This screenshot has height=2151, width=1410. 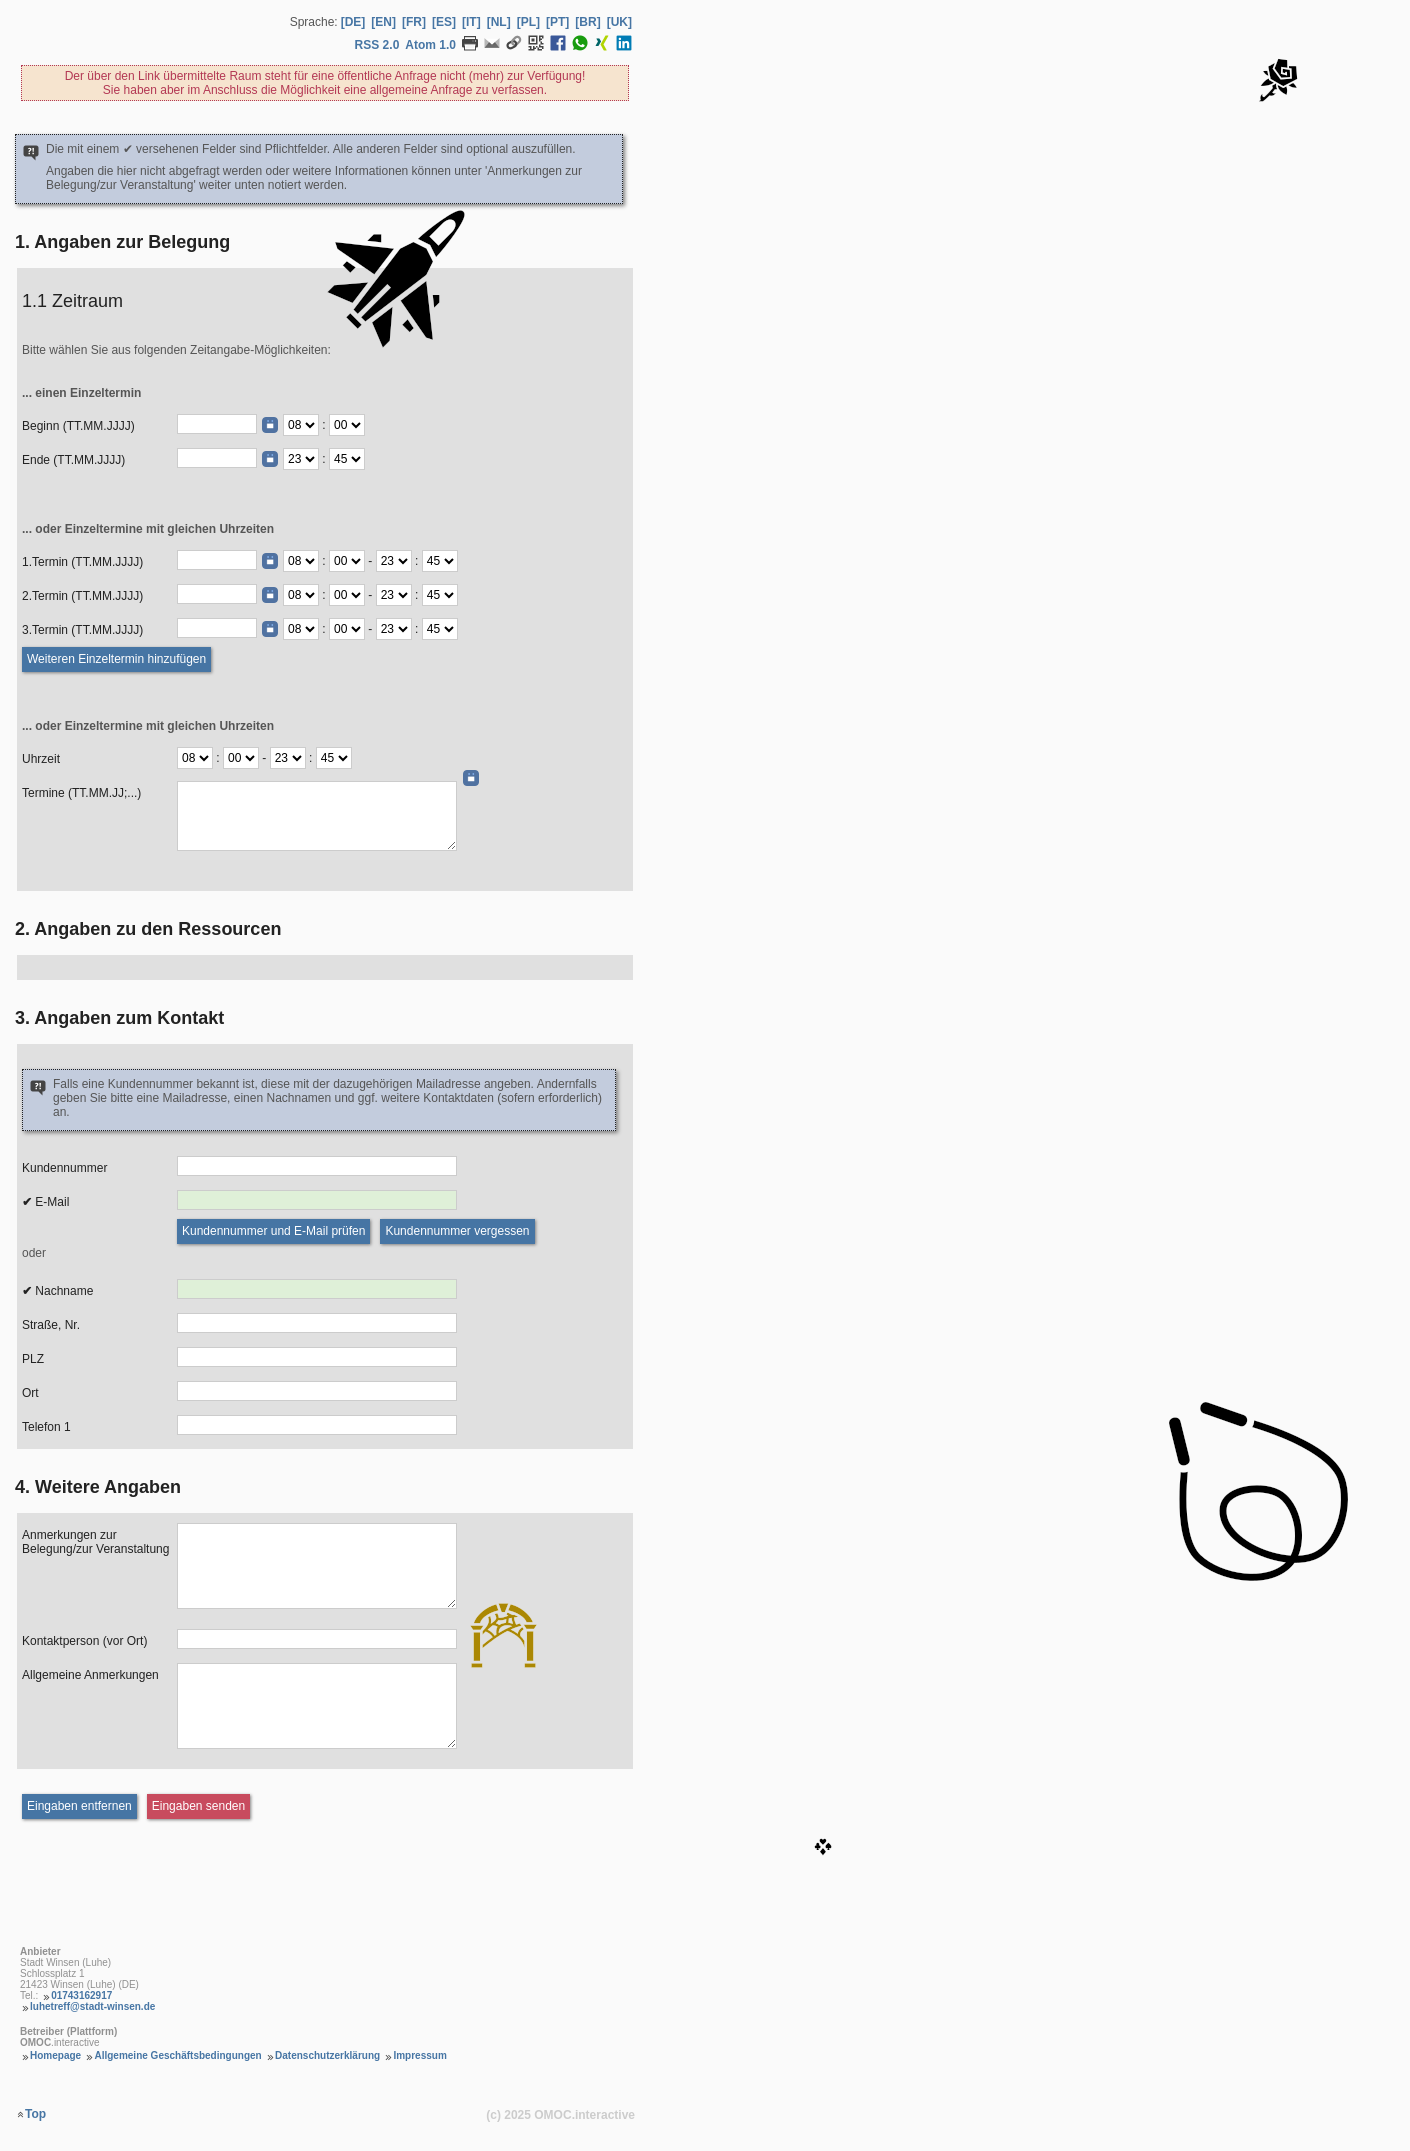 What do you see at coordinates (503, 1635) in the screenshot?
I see `enter a dungeon or underground area` at bounding box center [503, 1635].